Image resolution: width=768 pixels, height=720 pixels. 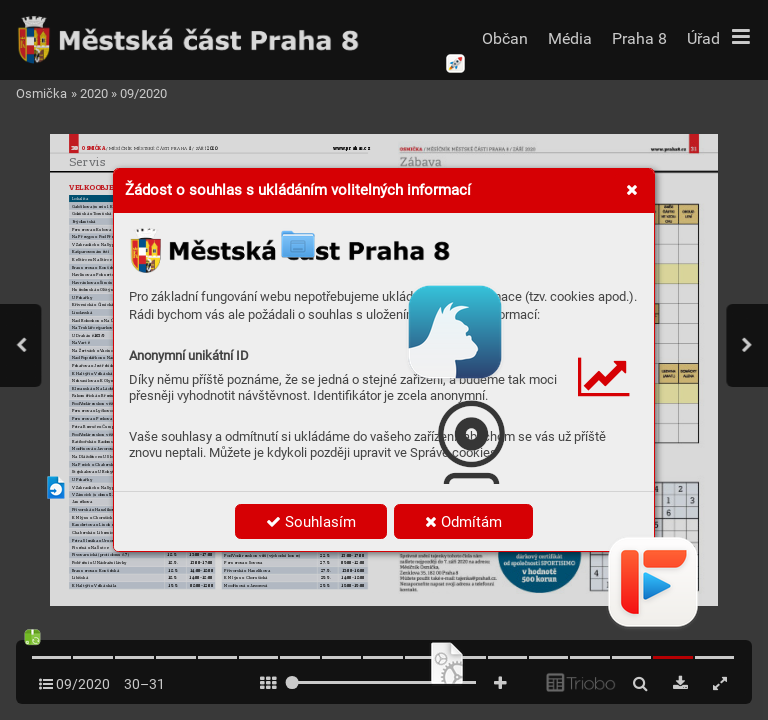 I want to click on update or refresh system packages, so click(x=32, y=637).